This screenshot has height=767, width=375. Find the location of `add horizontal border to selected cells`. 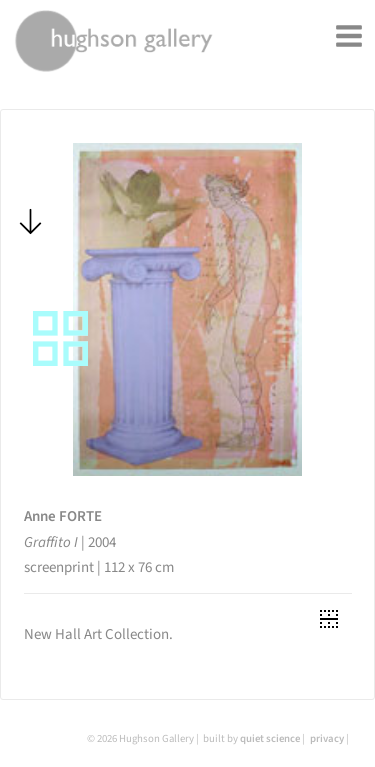

add horizontal border to selected cells is located at coordinates (329, 619).